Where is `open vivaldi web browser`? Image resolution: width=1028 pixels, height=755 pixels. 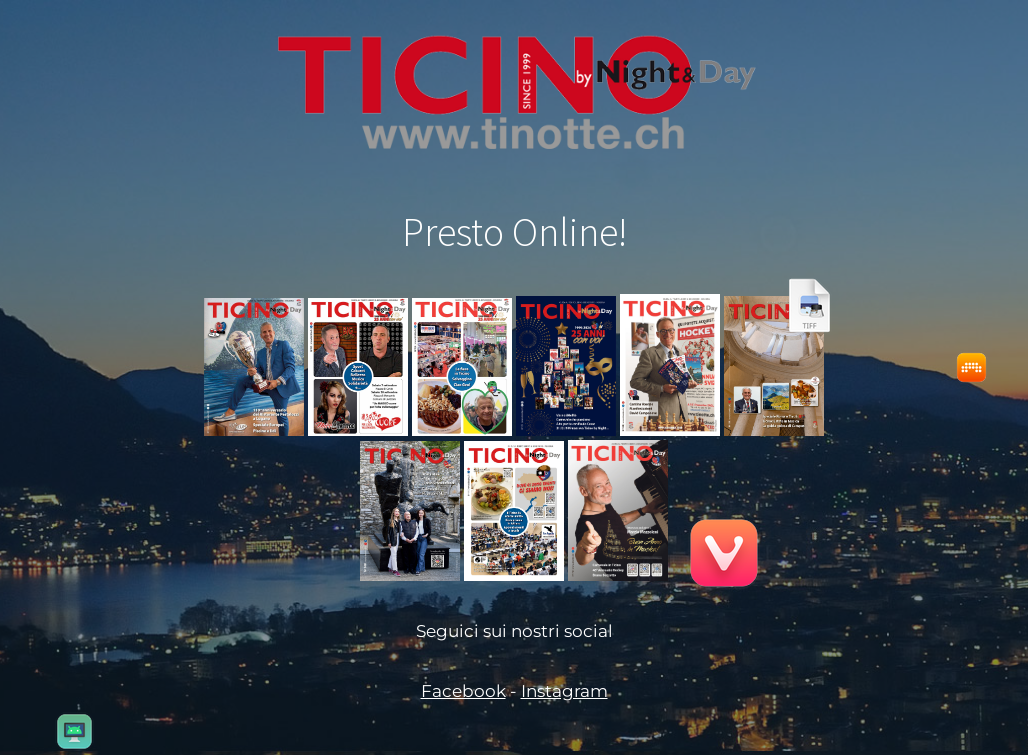 open vivaldi web browser is located at coordinates (724, 553).